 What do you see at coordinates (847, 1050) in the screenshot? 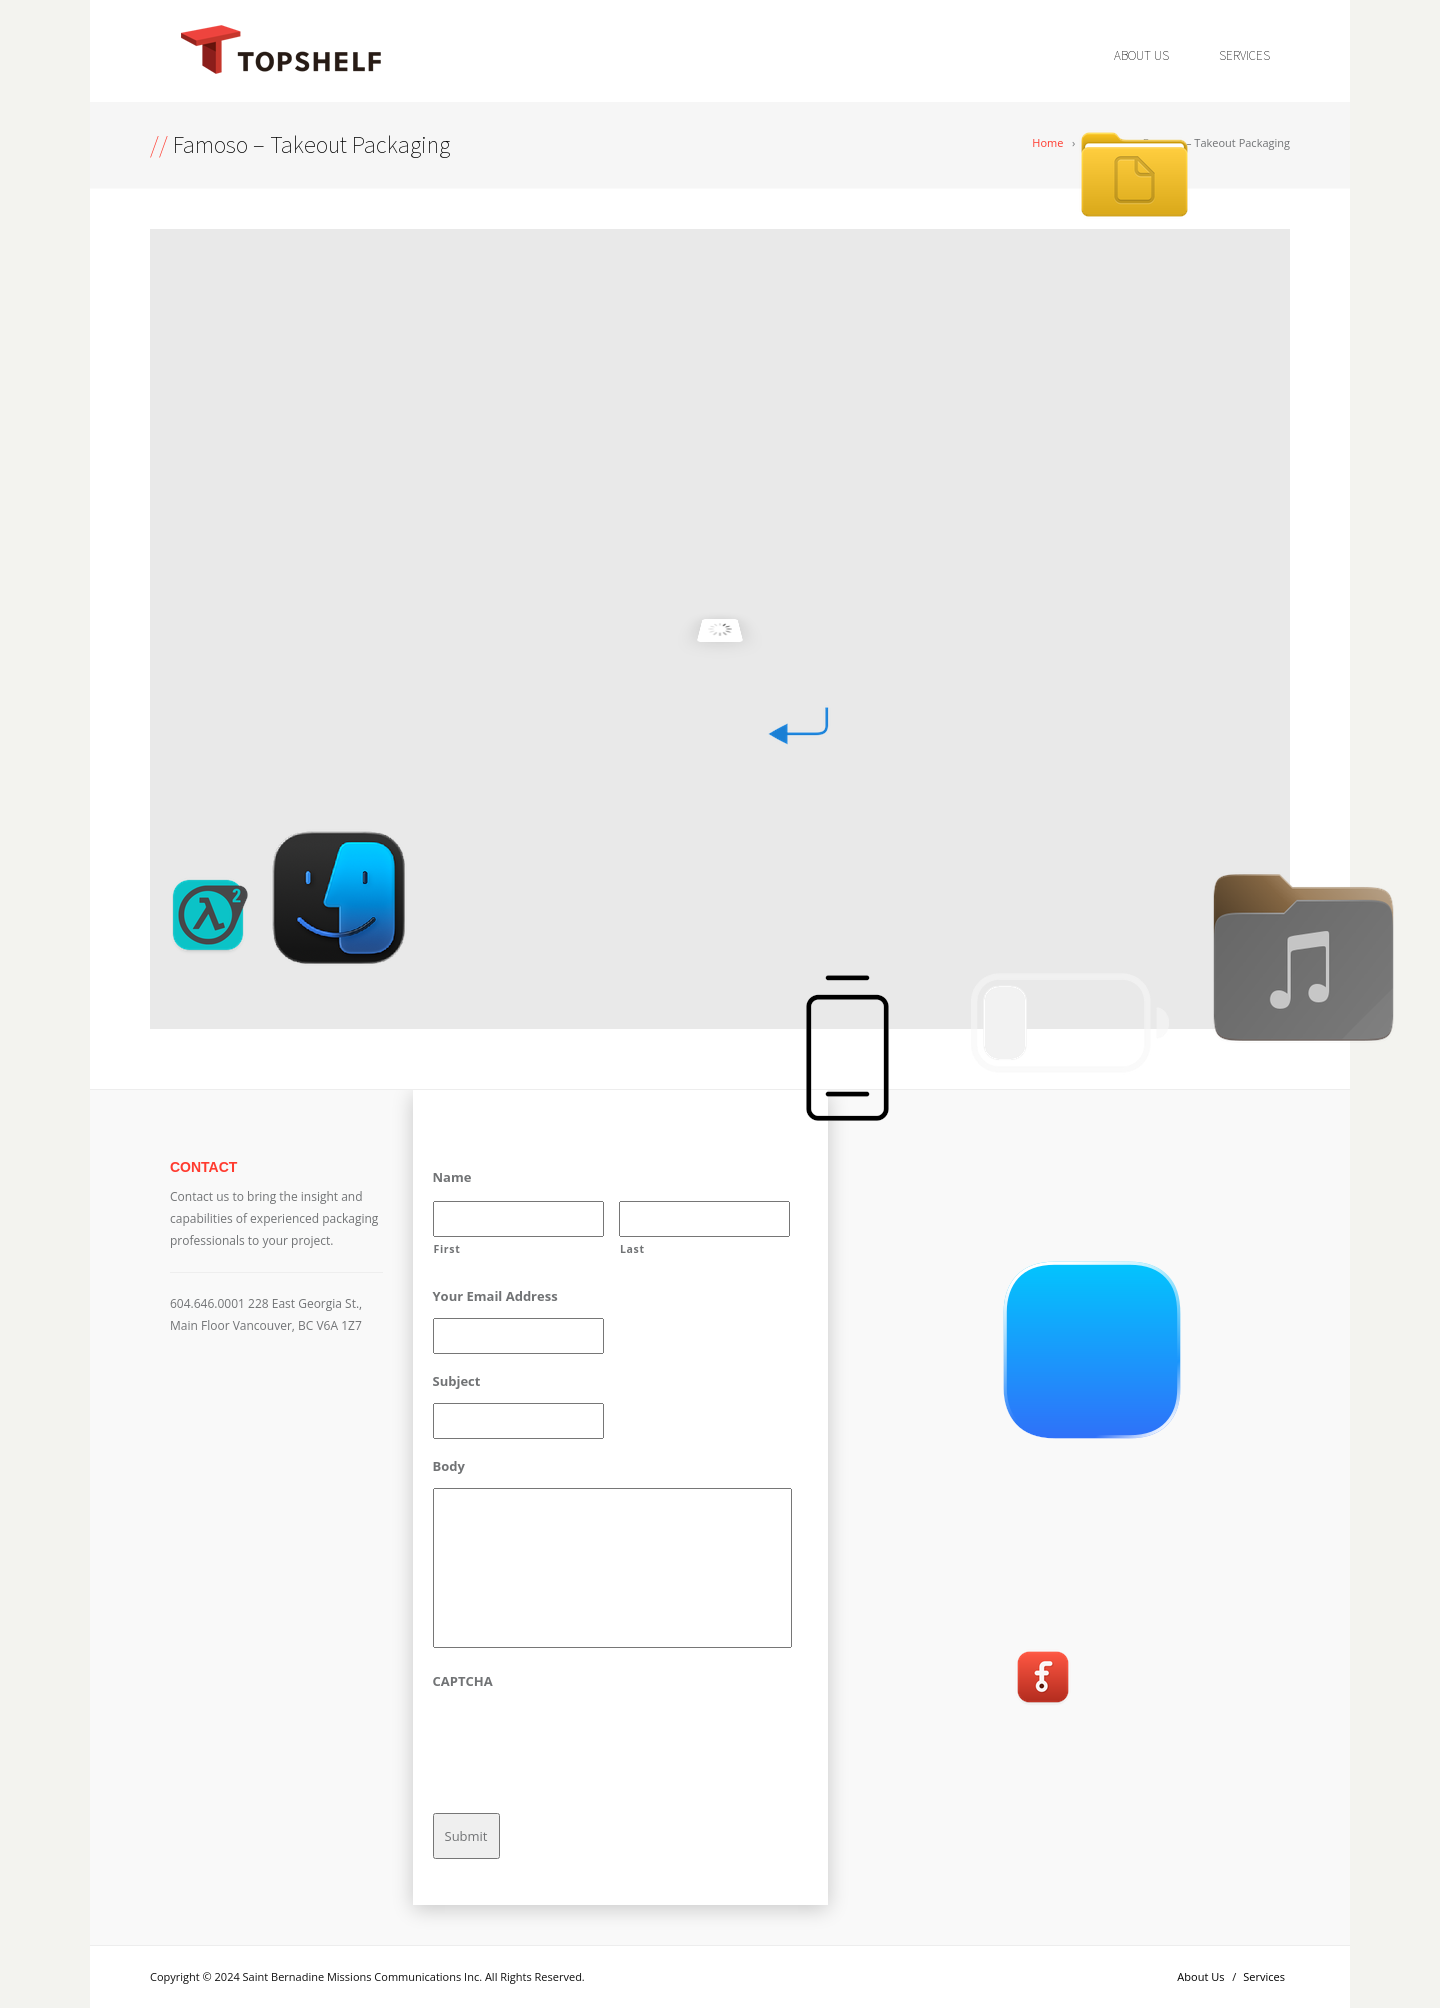
I see `indicates low battery status` at bounding box center [847, 1050].